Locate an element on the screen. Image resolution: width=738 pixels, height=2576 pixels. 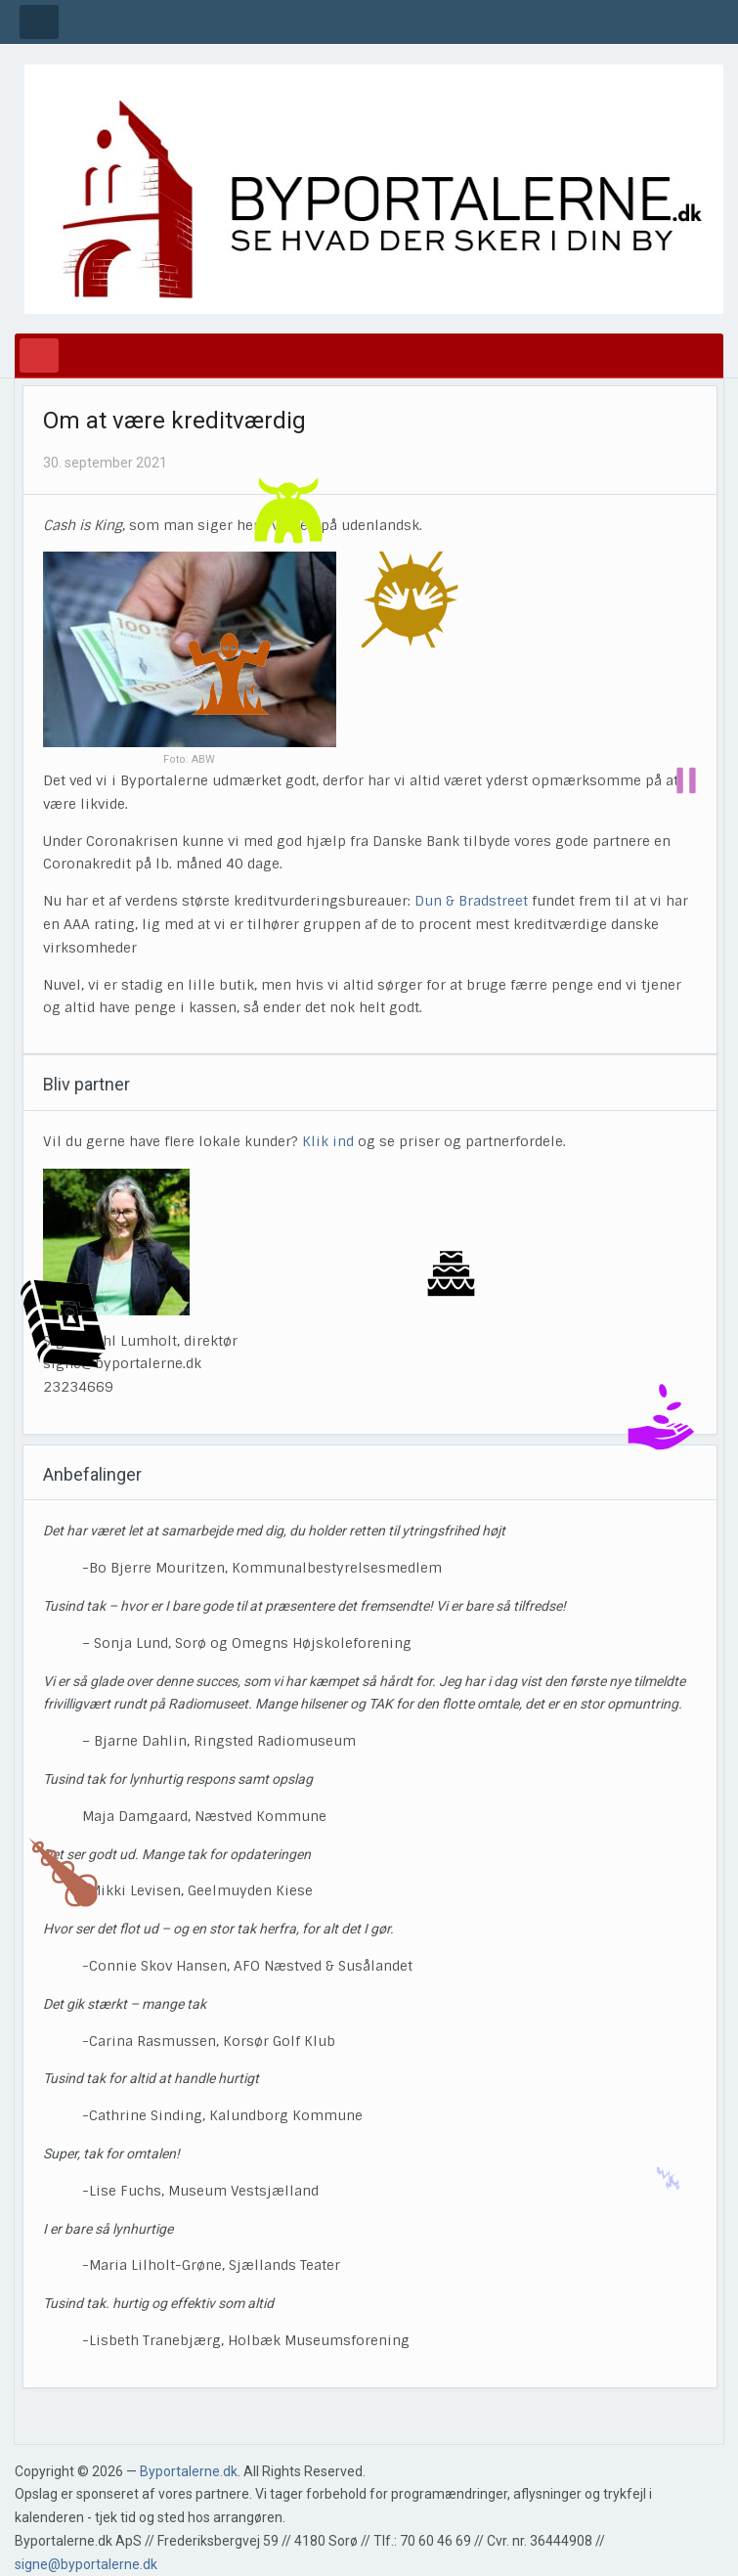
select brute character class is located at coordinates (288, 511).